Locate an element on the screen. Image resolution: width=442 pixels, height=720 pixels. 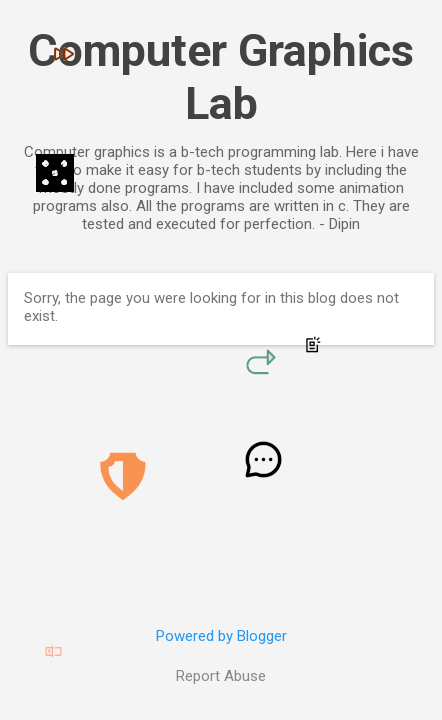
enter or edit text in a form field is located at coordinates (53, 651).